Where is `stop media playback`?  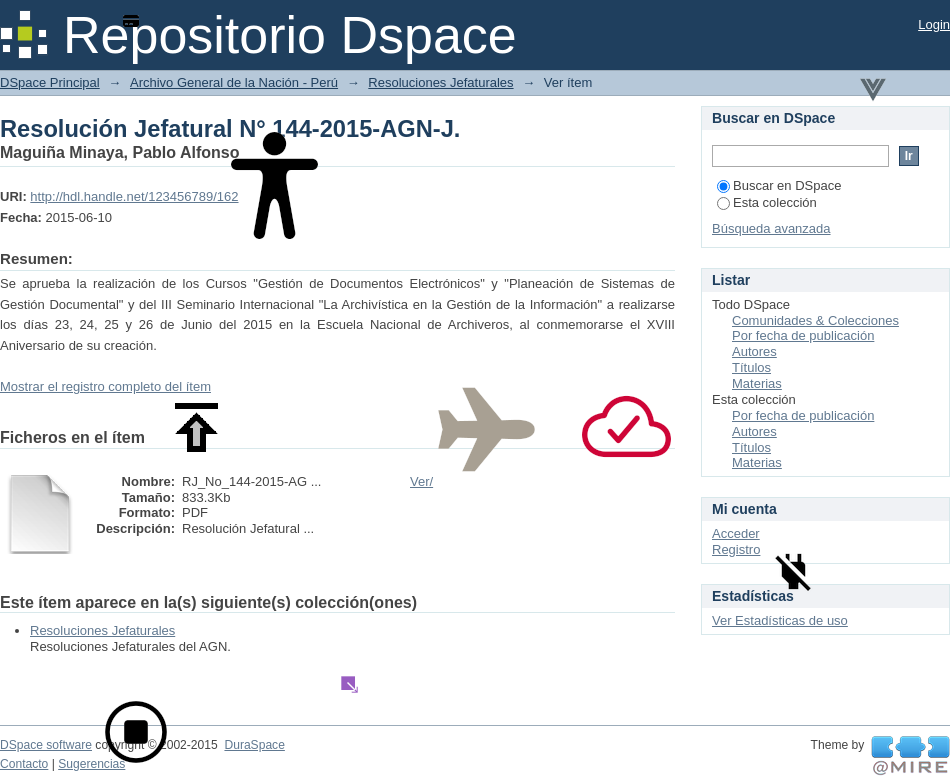
stop media playback is located at coordinates (136, 732).